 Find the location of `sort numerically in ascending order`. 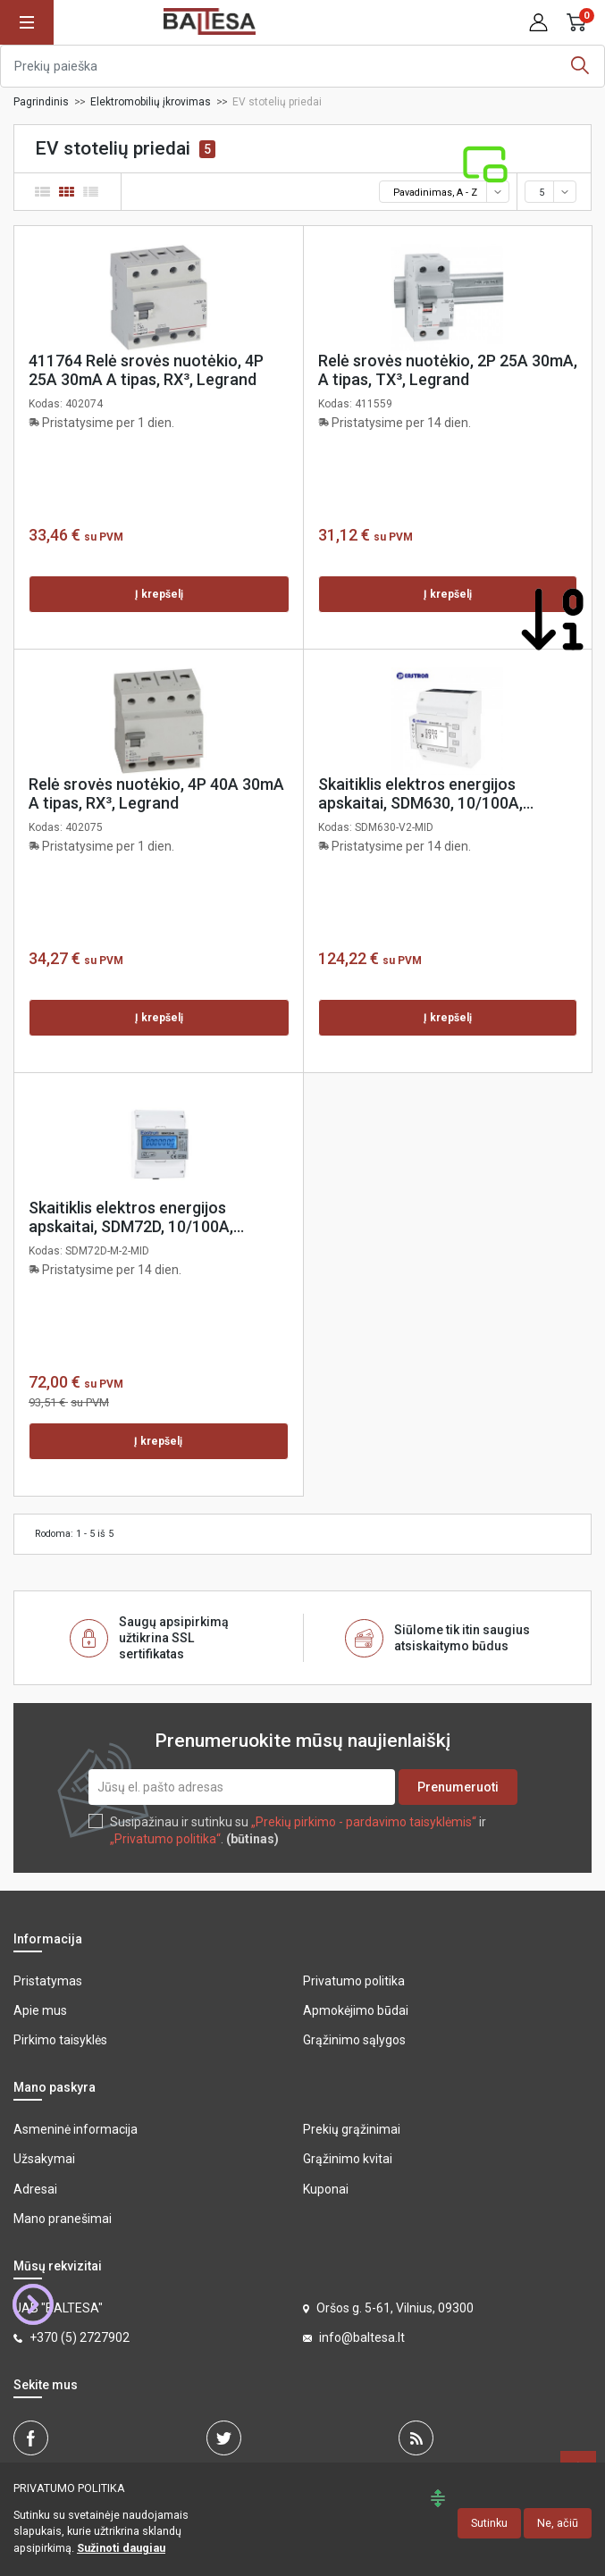

sort numerically in ascending order is located at coordinates (556, 619).